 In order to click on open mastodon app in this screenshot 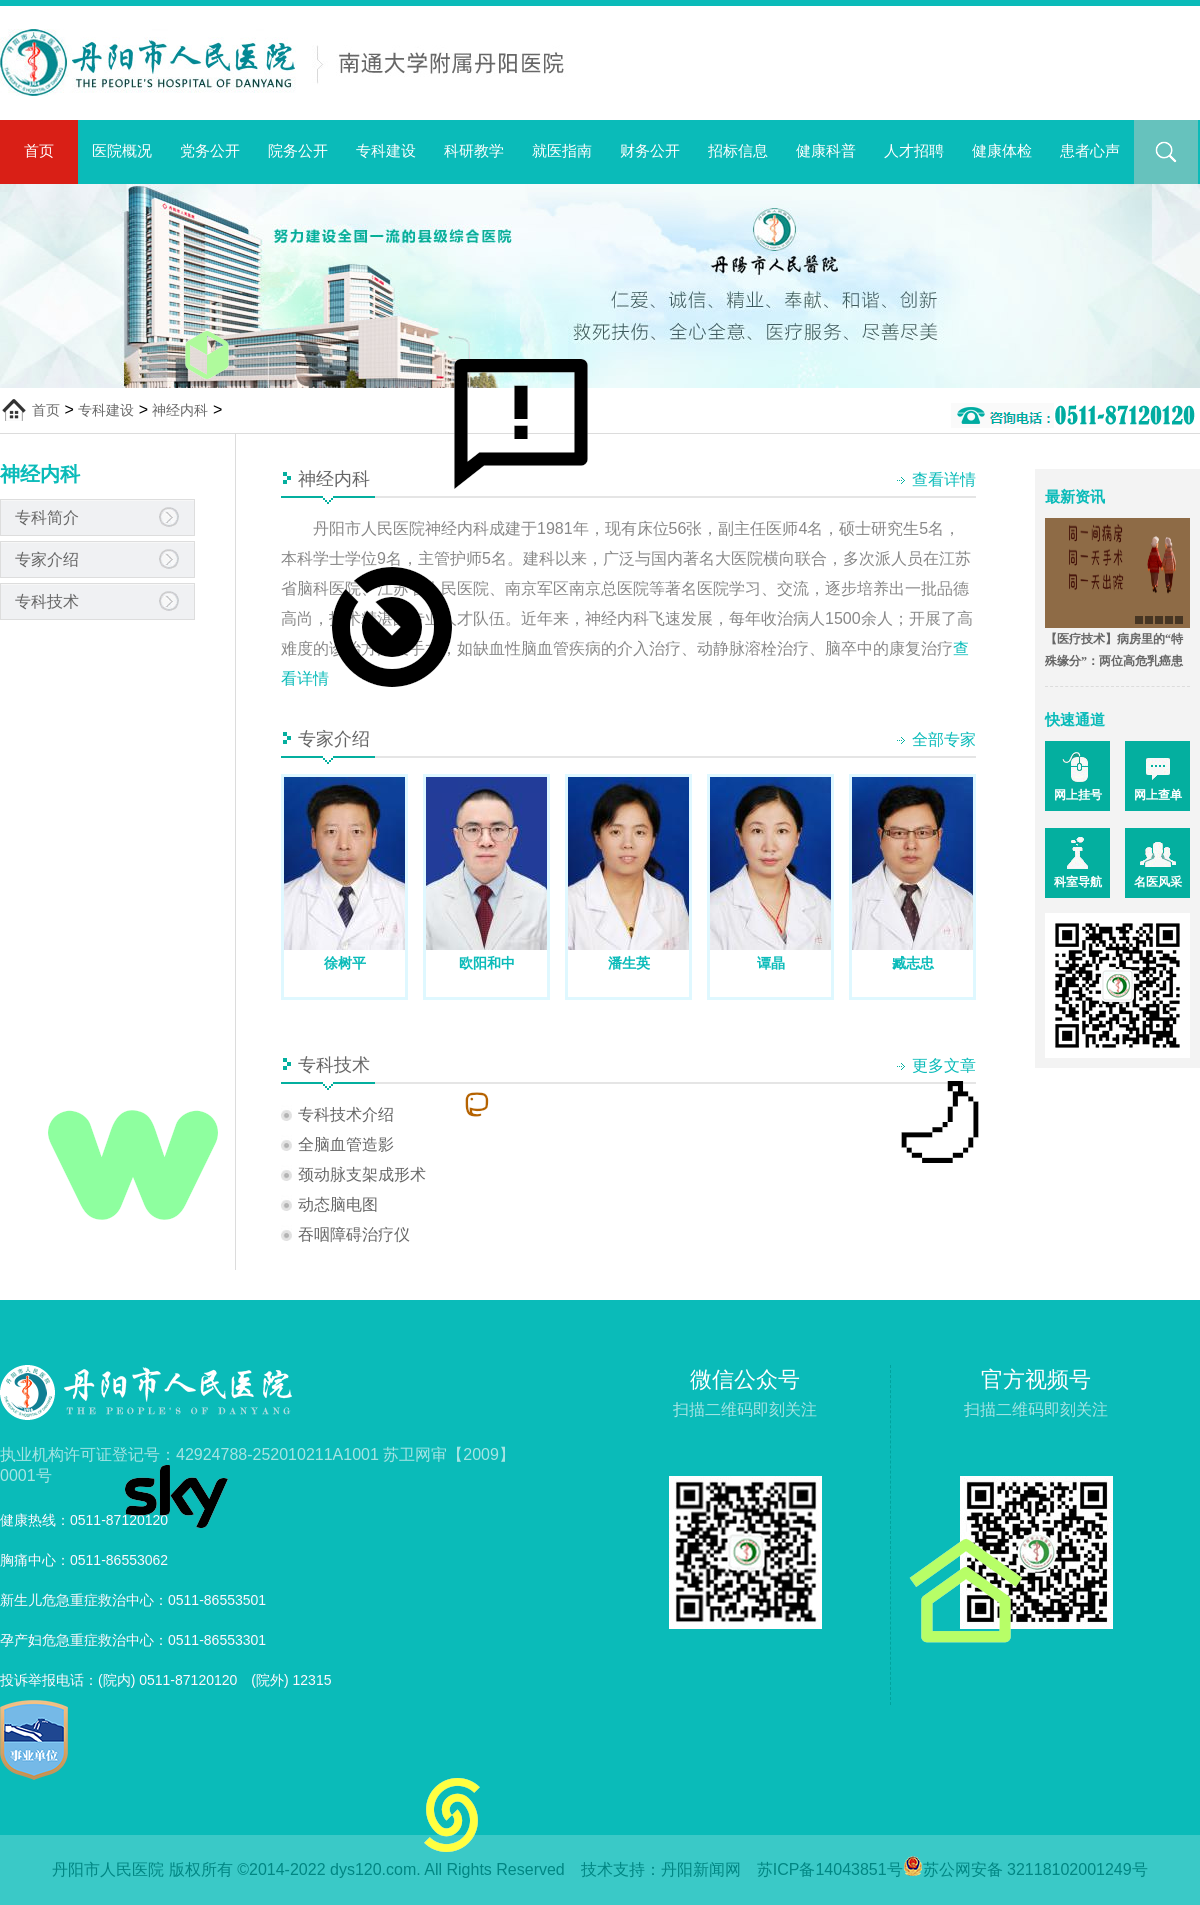, I will do `click(476, 1104)`.